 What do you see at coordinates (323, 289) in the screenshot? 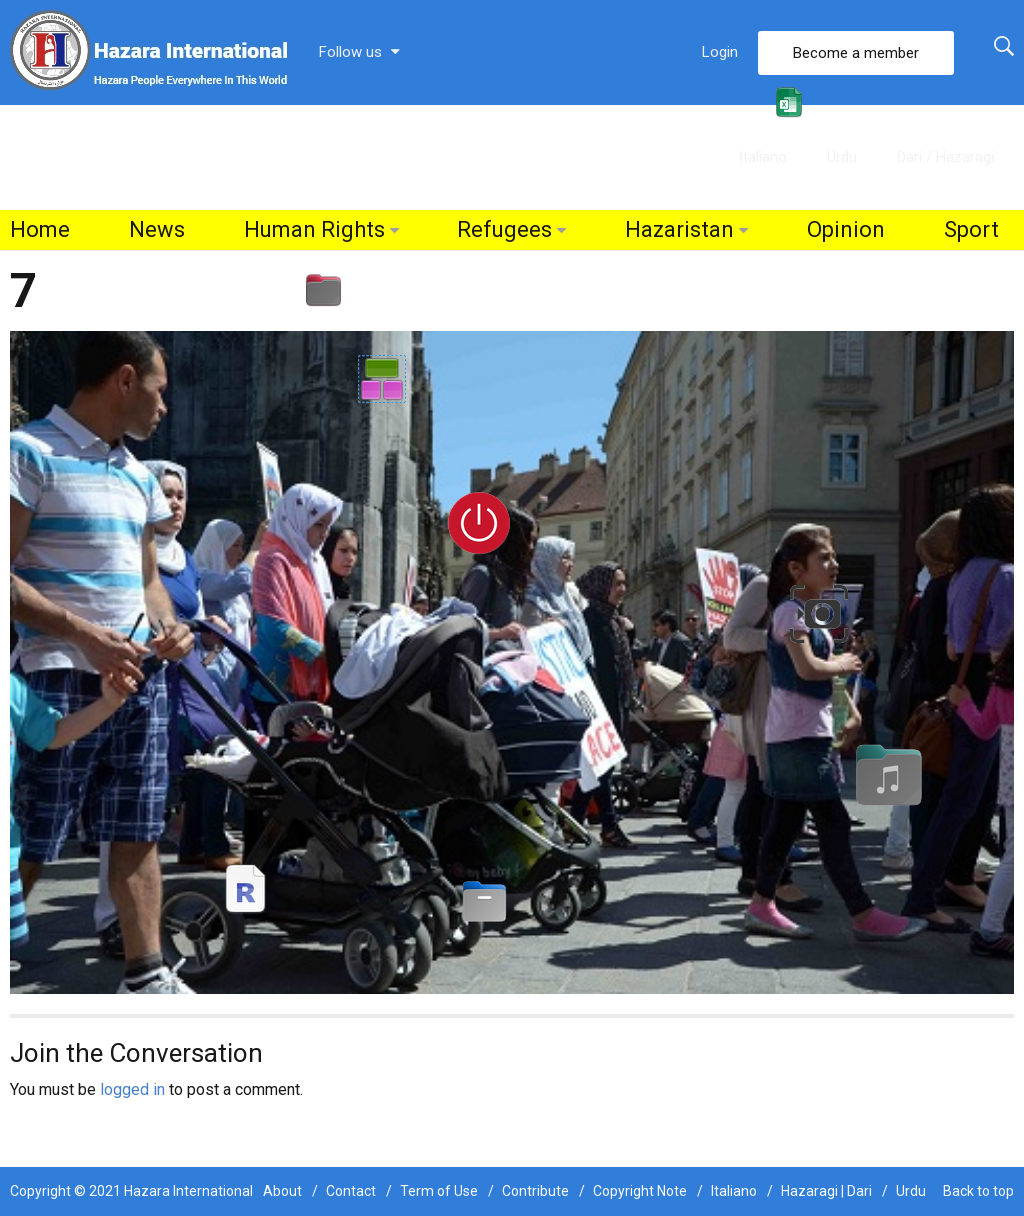
I see `open folder to view contents` at bounding box center [323, 289].